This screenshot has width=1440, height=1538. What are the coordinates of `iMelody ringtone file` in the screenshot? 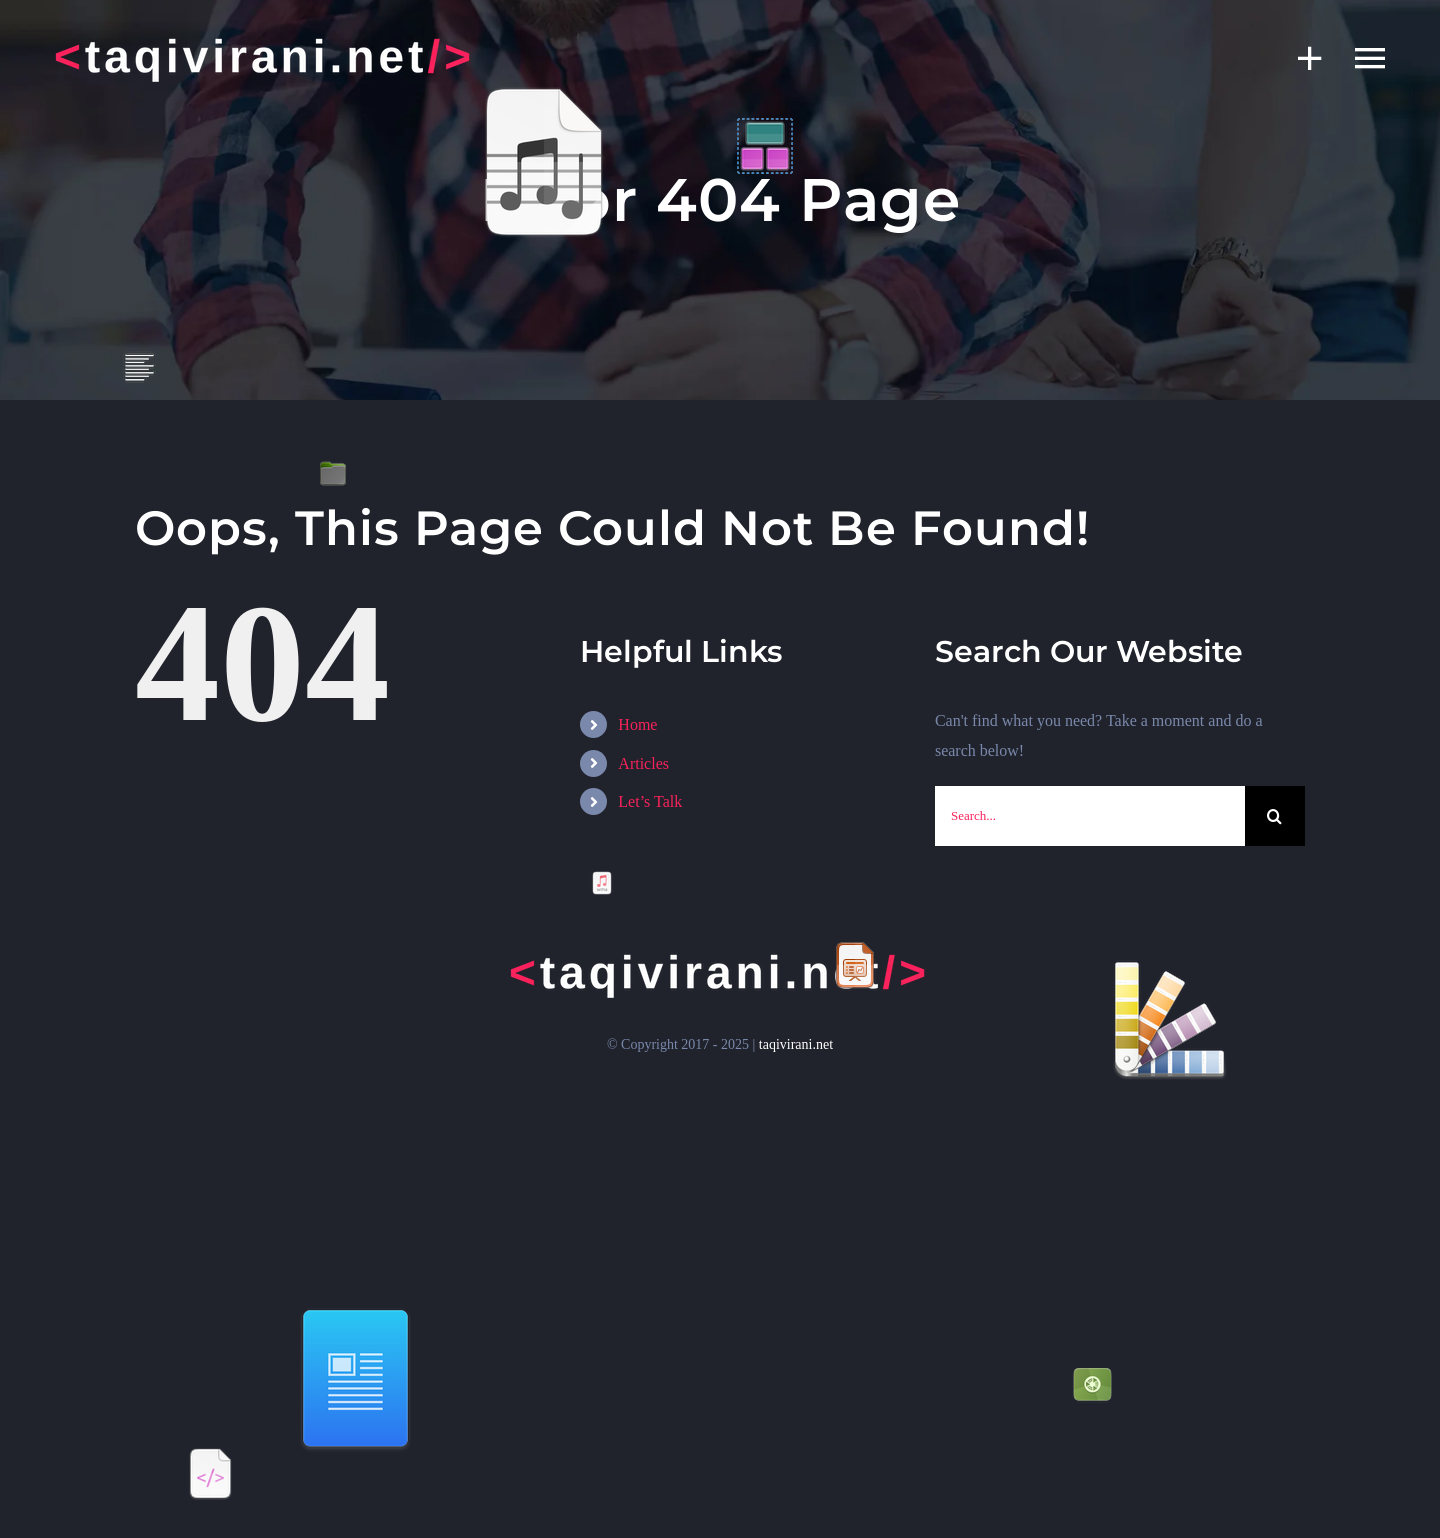 It's located at (544, 162).